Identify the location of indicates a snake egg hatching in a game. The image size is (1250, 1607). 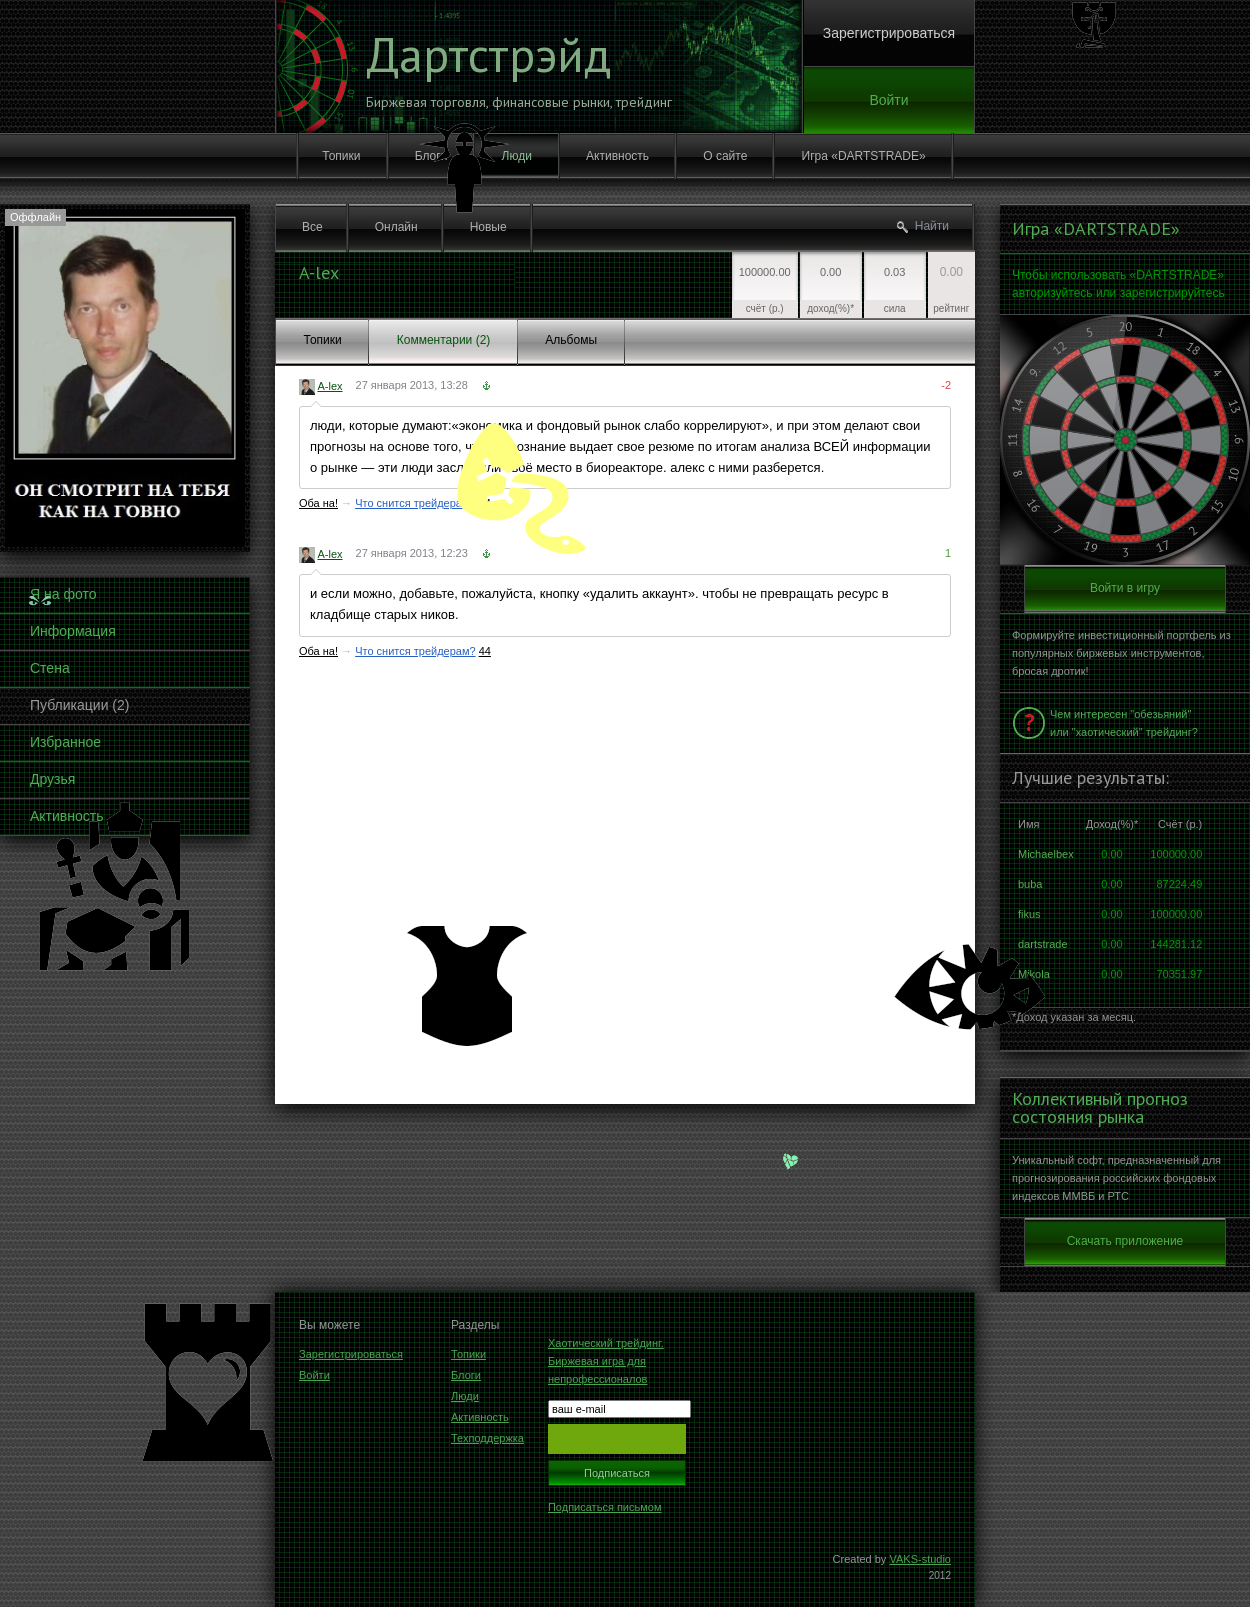
(521, 488).